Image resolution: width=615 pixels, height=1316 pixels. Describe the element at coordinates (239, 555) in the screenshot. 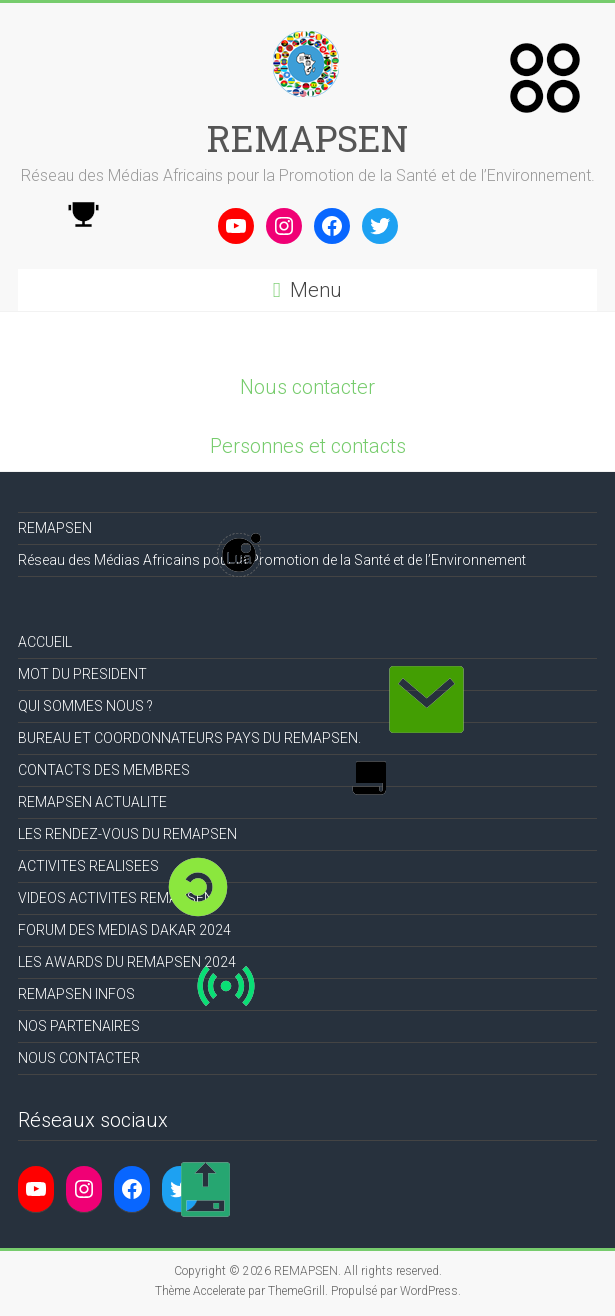

I see `lua programming language logo` at that location.